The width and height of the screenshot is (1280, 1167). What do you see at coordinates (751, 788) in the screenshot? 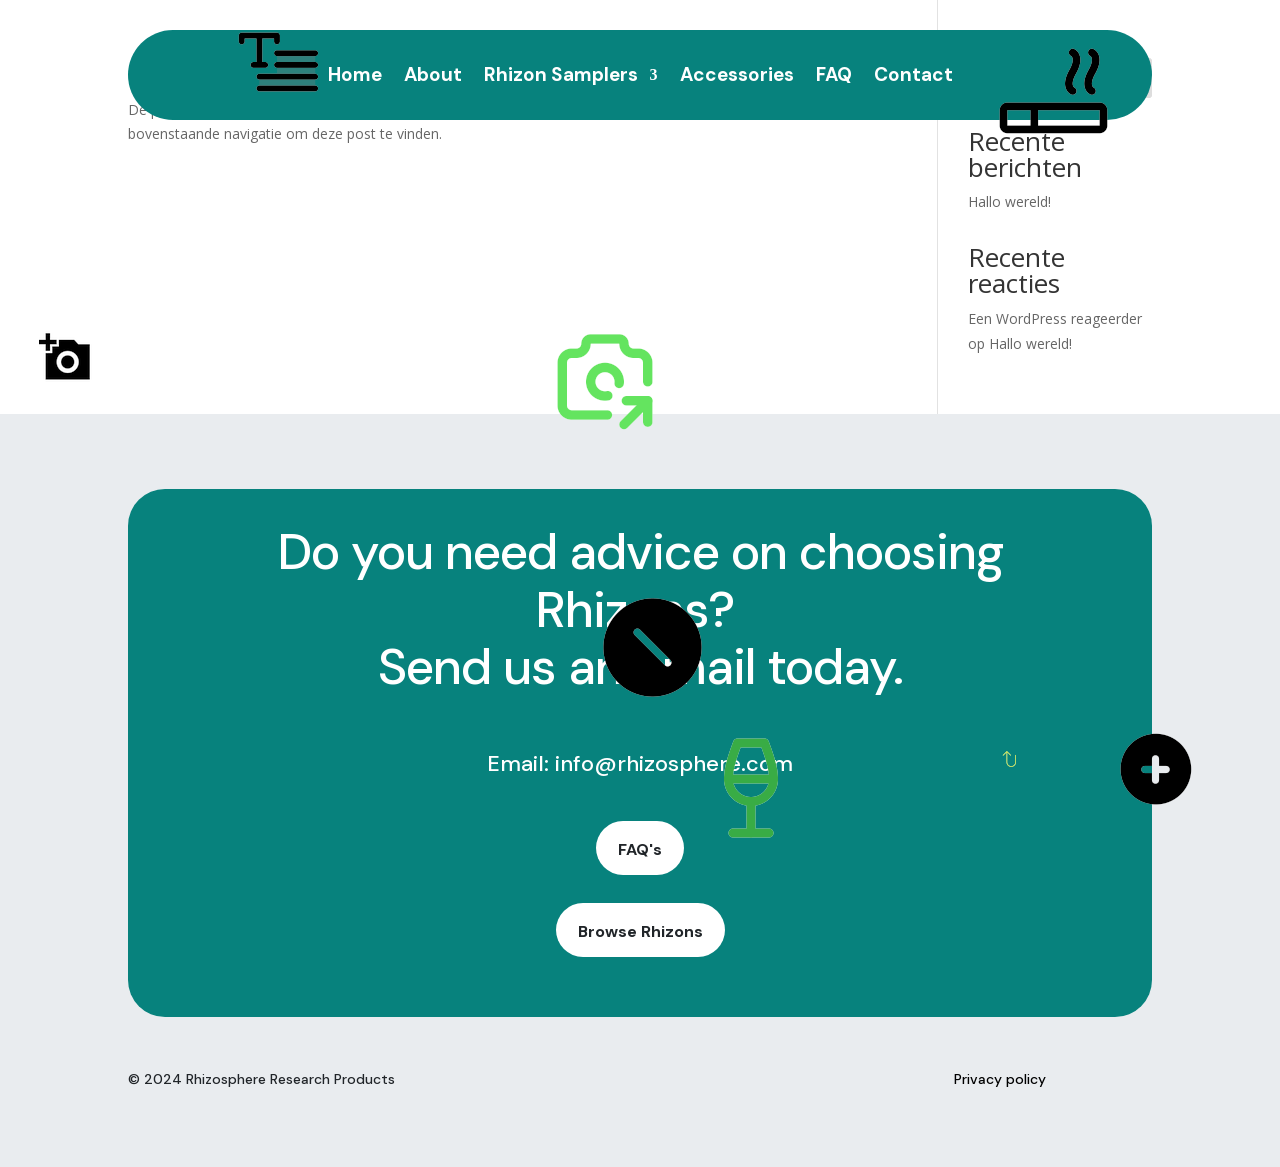
I see `browse wine selection or menu` at bounding box center [751, 788].